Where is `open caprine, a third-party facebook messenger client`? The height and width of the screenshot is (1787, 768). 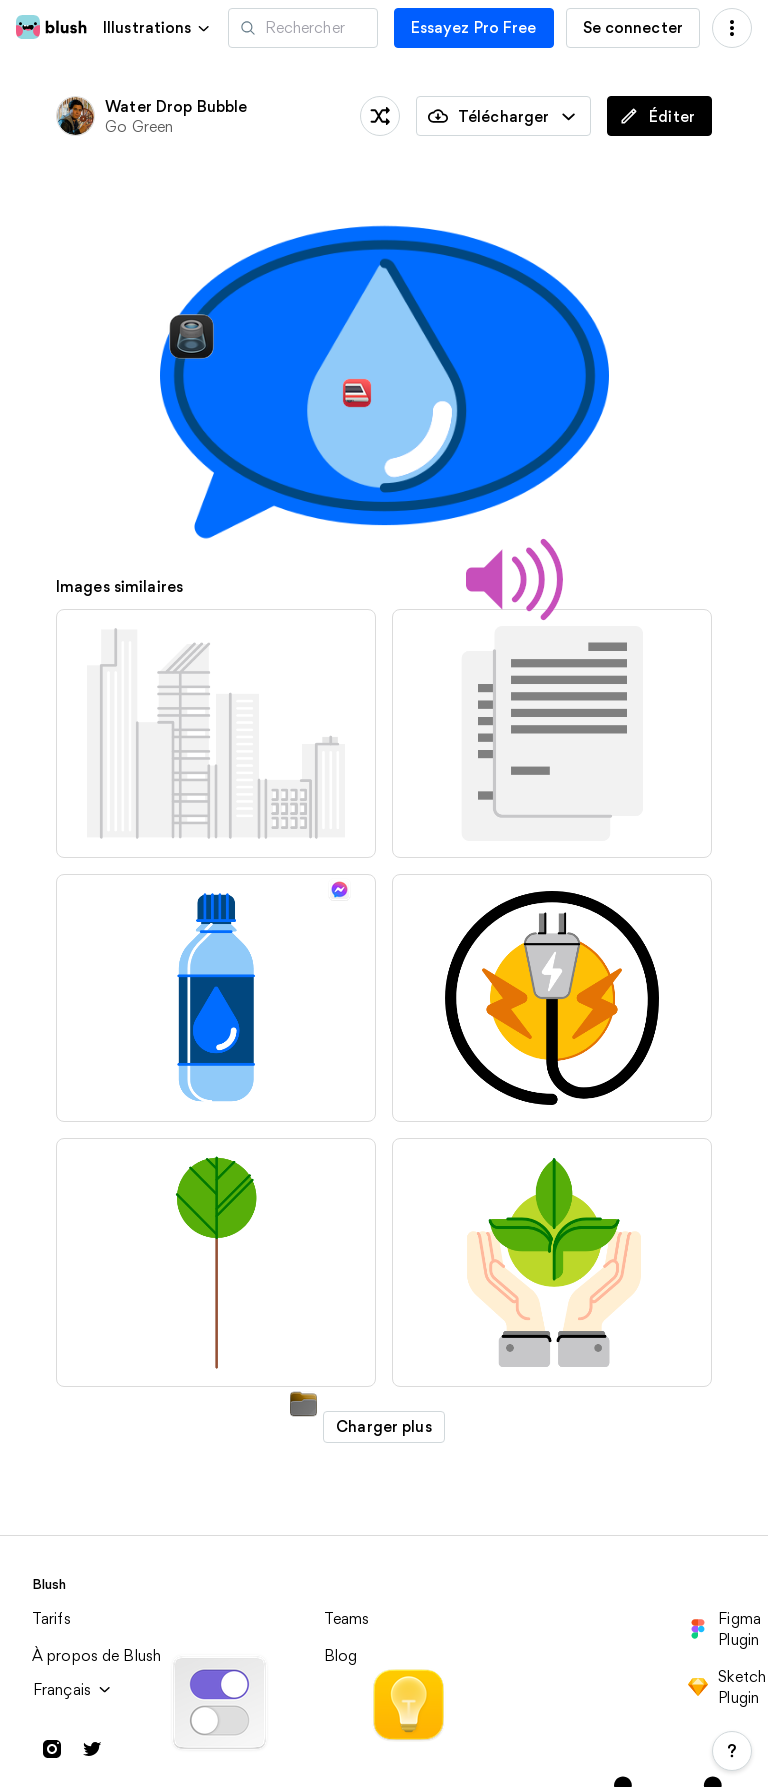 open caprine, a third-party facebook messenger client is located at coordinates (339, 889).